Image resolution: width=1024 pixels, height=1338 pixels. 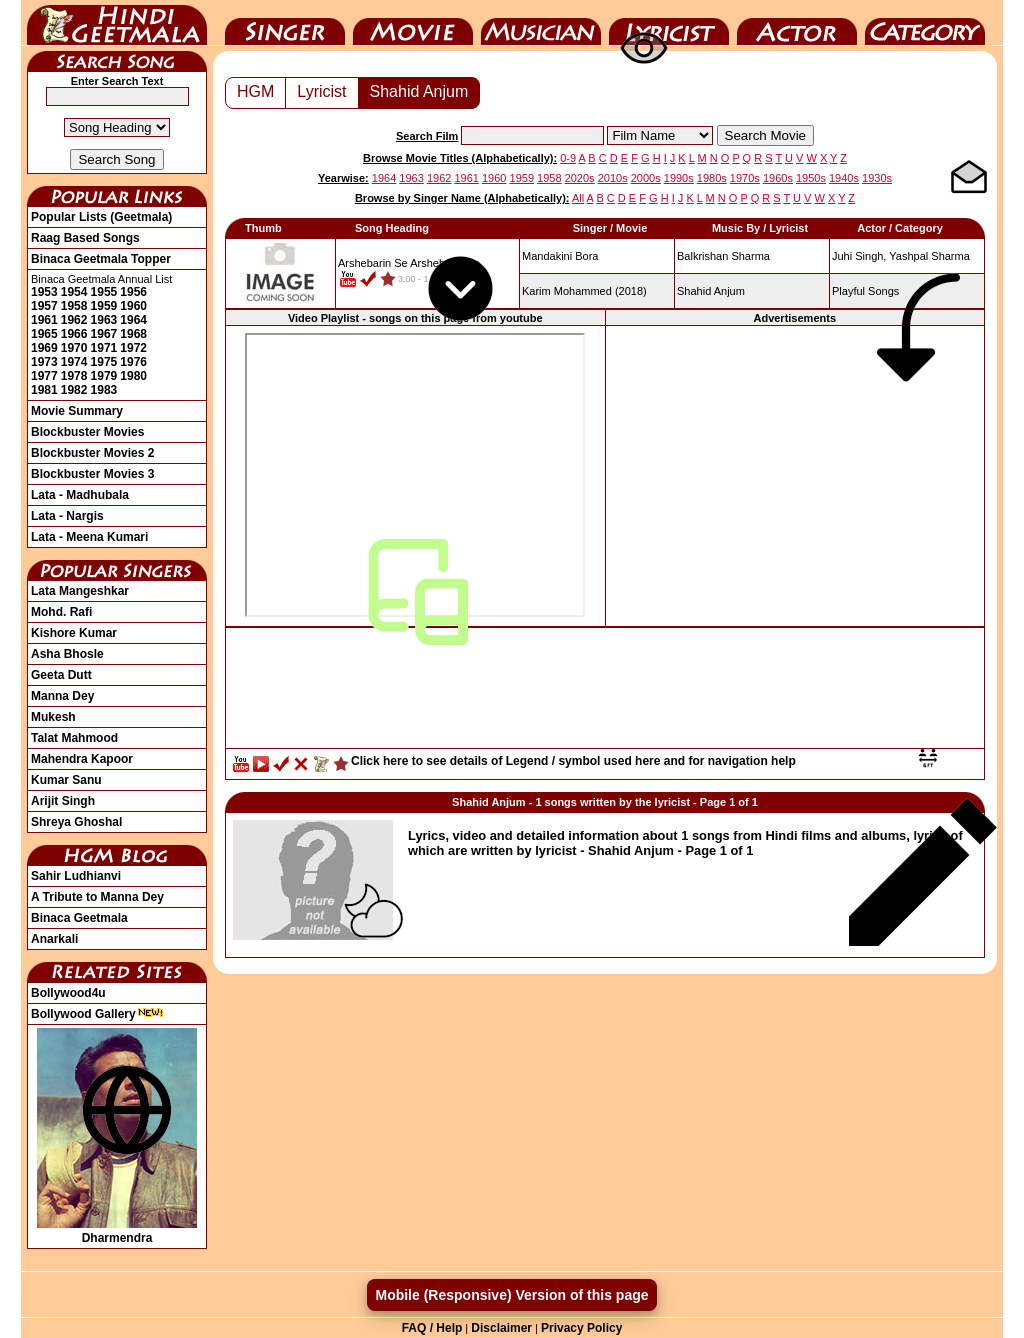 I want to click on expand dropdown menu or section, so click(x=460, y=288).